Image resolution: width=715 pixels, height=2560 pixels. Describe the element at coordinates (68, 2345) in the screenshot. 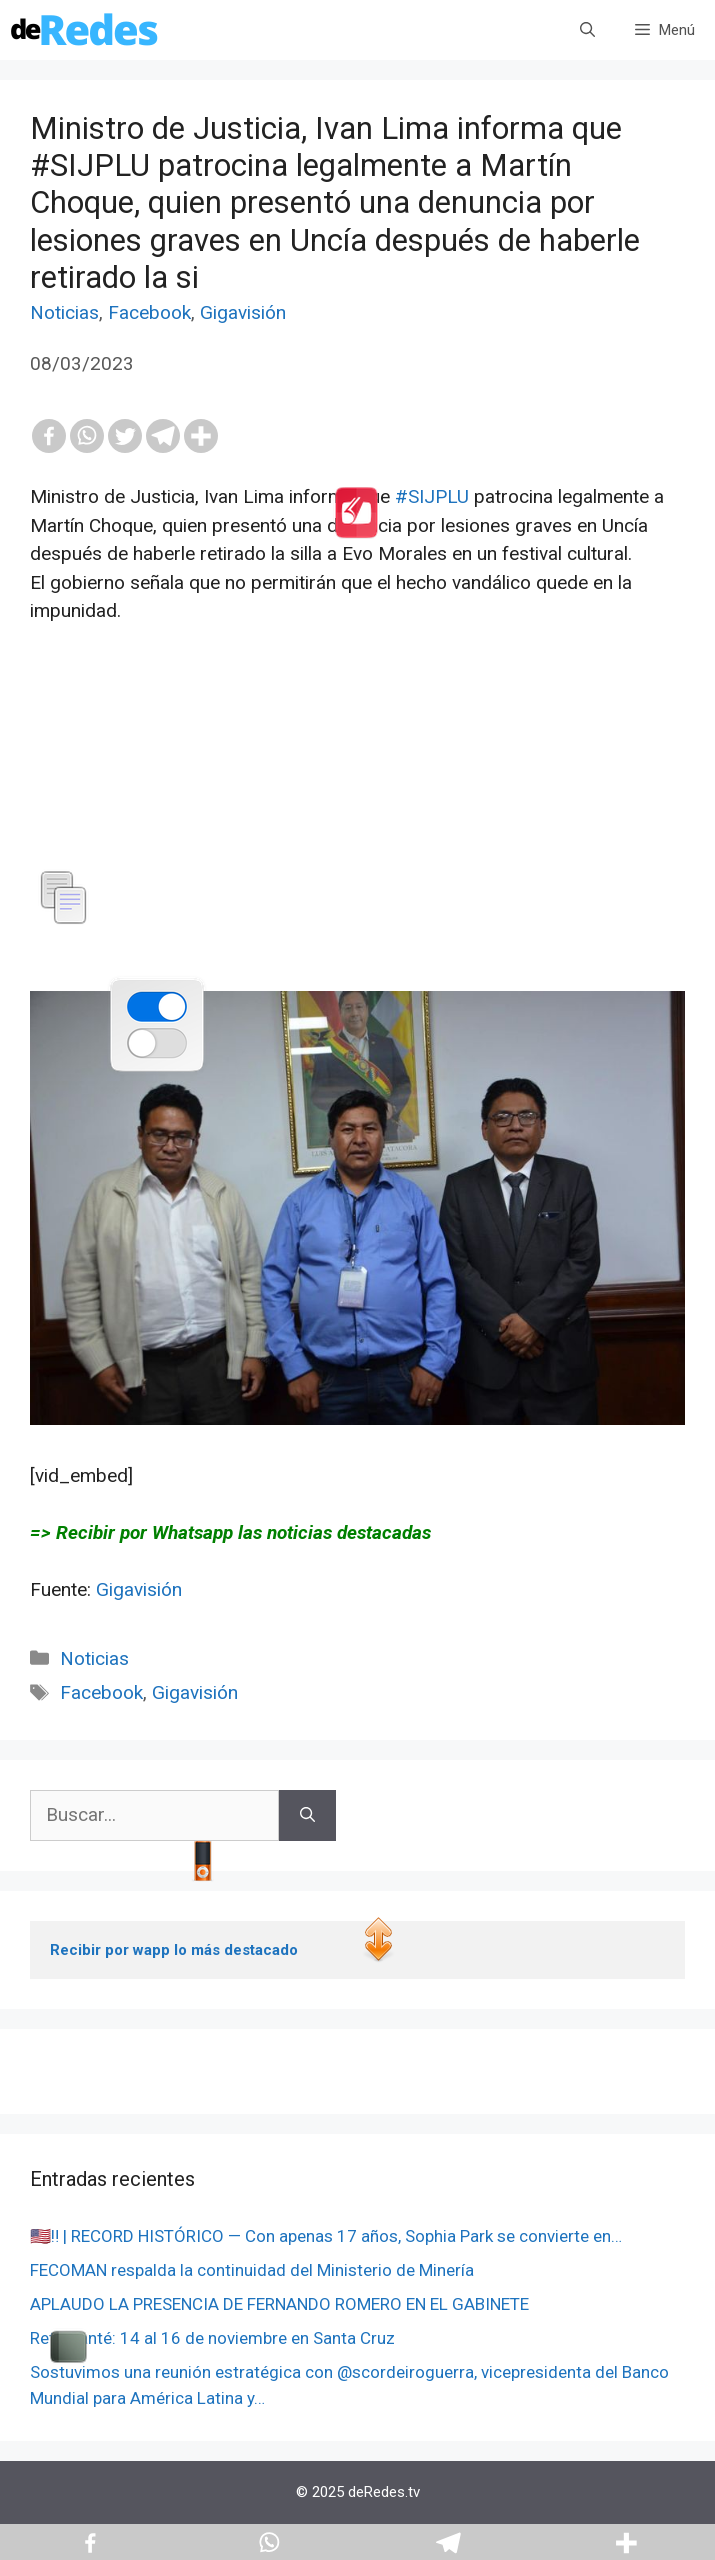

I see `access your desktop folder` at that location.